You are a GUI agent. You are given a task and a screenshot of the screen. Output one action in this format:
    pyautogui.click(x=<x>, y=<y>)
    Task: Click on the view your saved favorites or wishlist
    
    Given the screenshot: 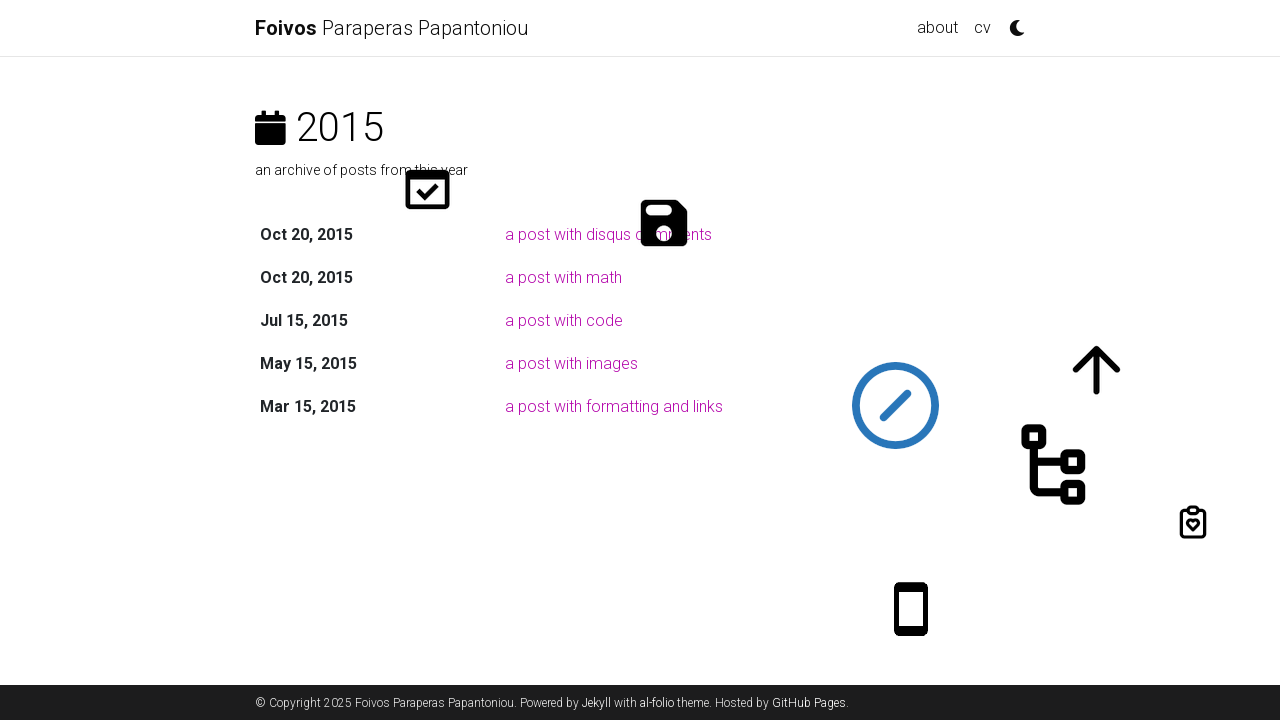 What is the action you would take?
    pyautogui.click(x=1193, y=522)
    